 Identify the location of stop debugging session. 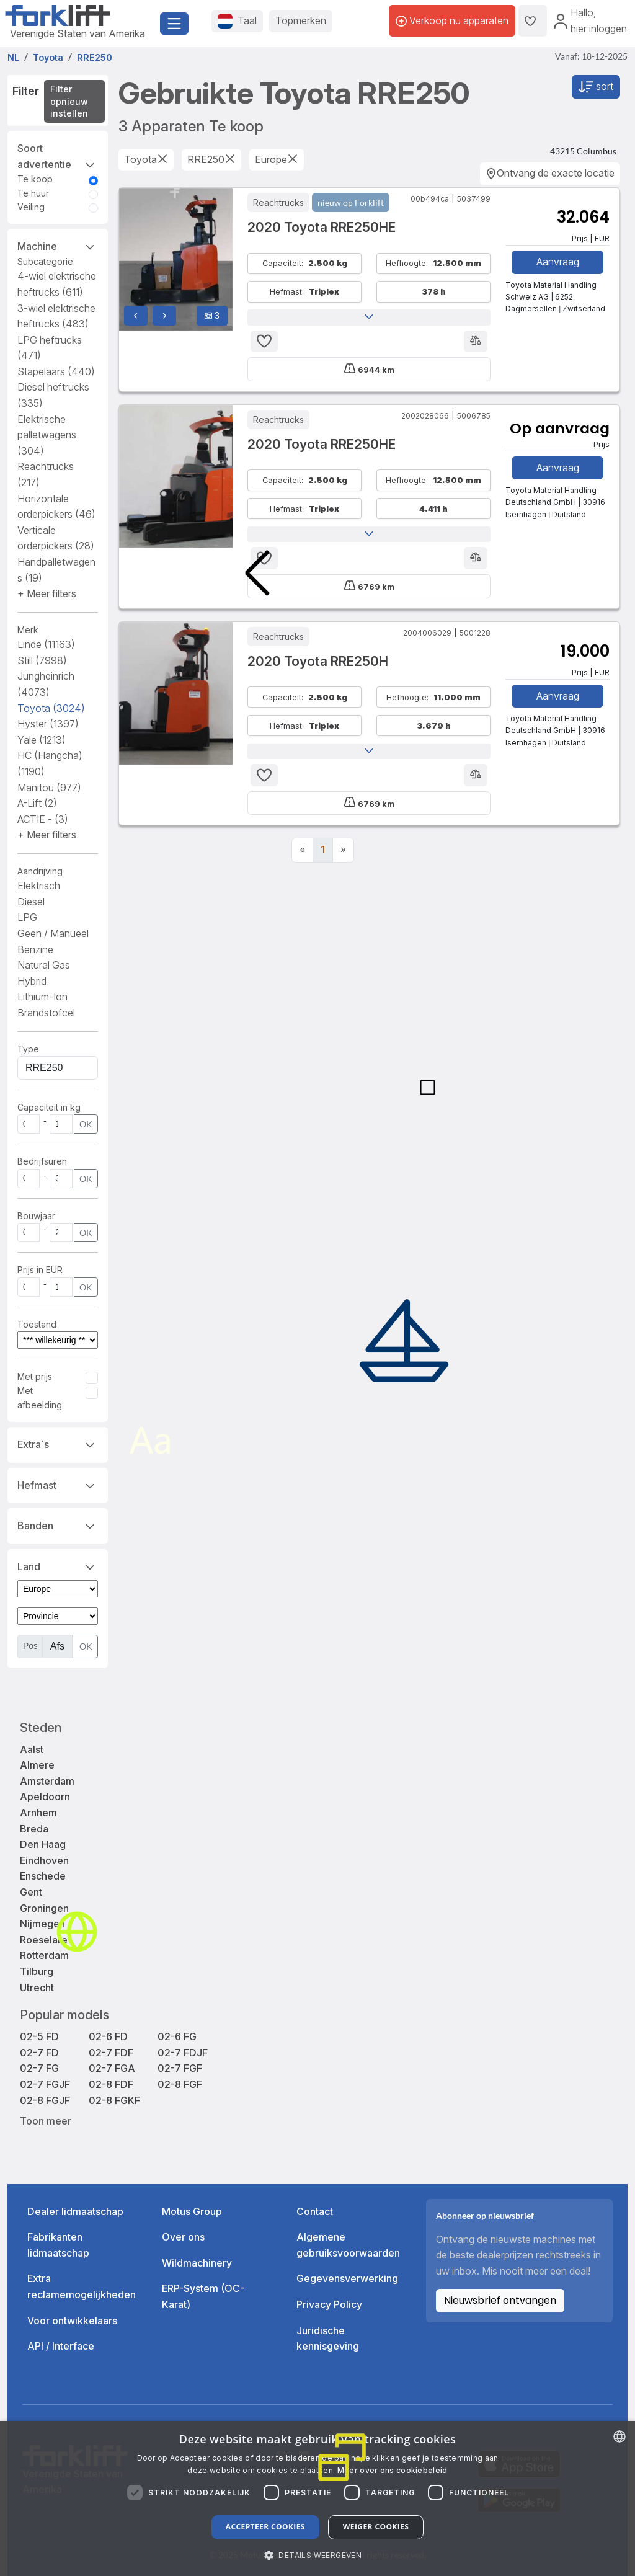
(427, 1087).